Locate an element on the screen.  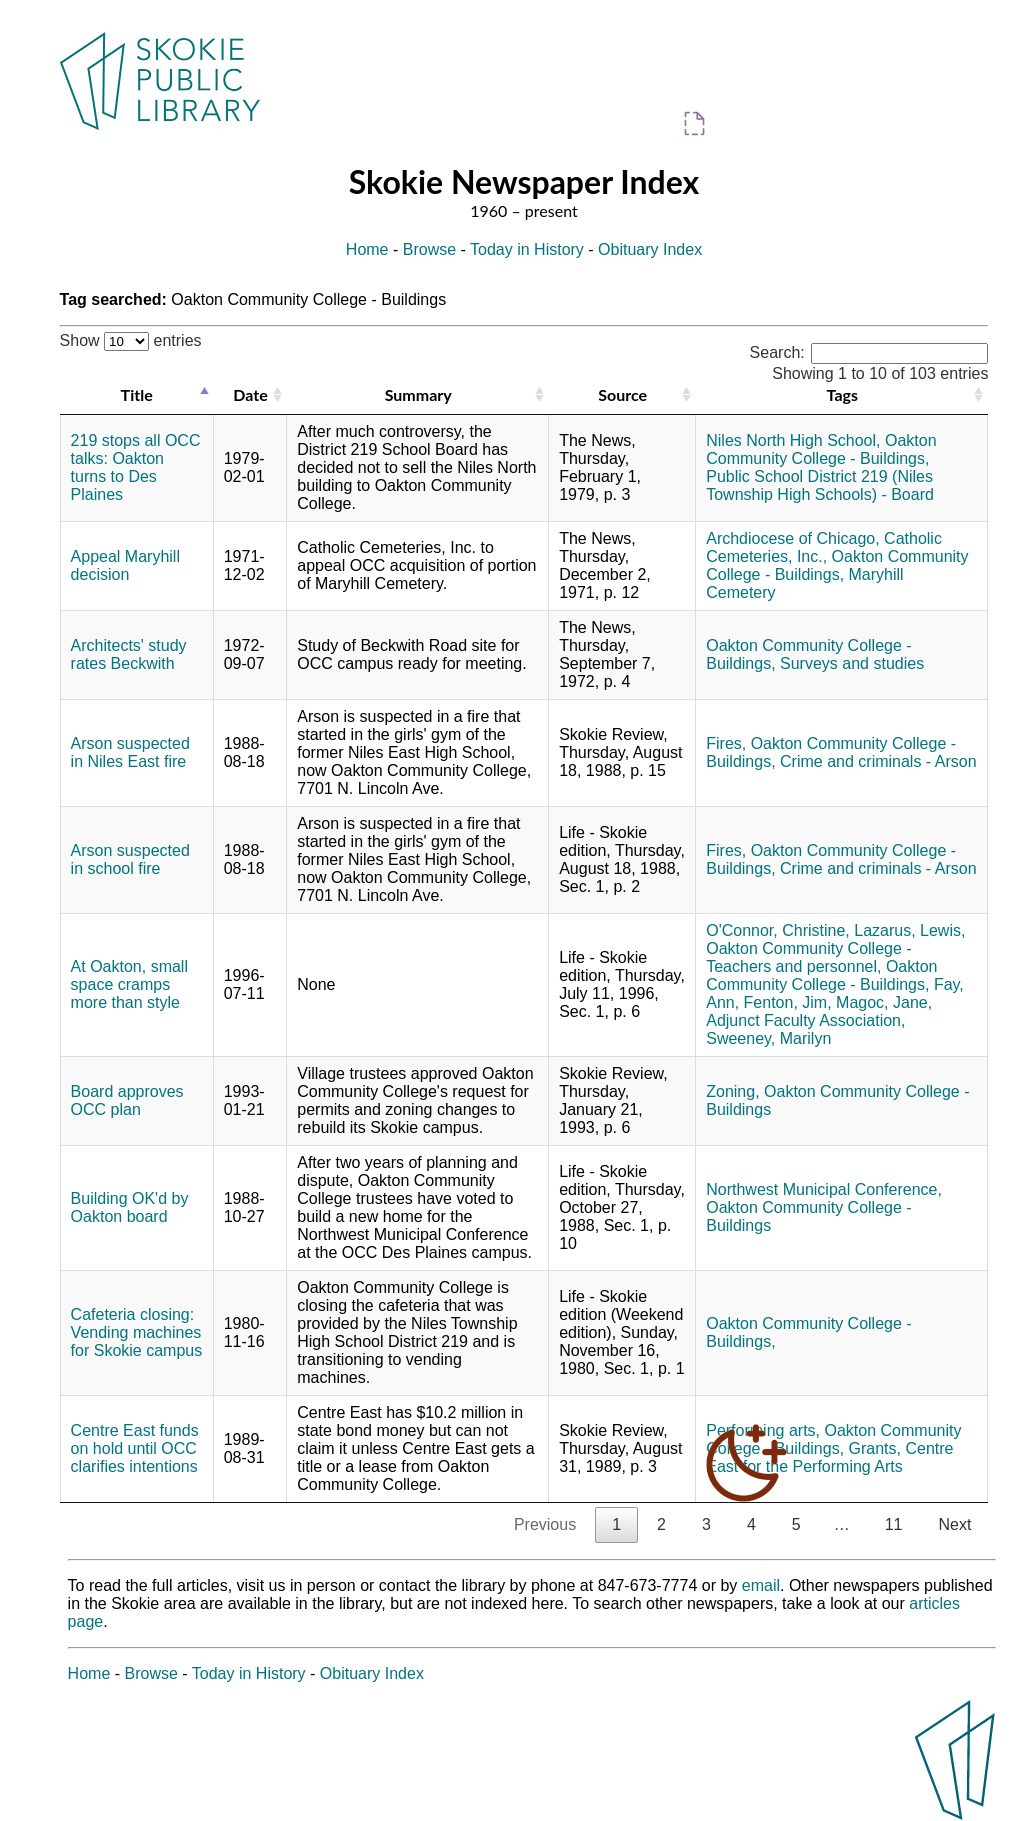
enable dark mode or night theme is located at coordinates (743, 1464).